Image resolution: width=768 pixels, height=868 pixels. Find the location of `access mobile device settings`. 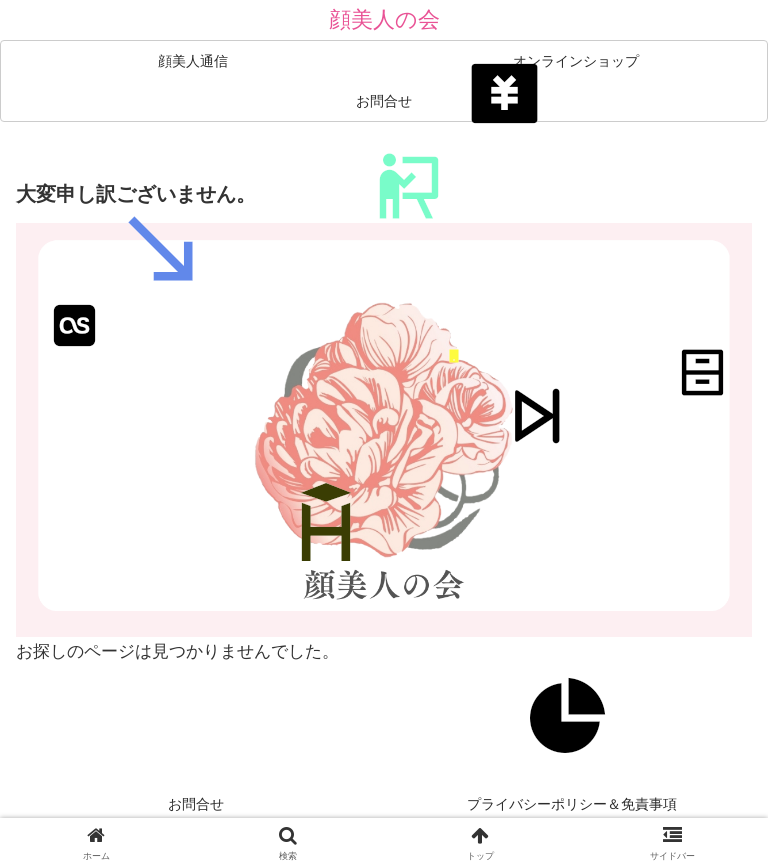

access mobile device settings is located at coordinates (454, 356).